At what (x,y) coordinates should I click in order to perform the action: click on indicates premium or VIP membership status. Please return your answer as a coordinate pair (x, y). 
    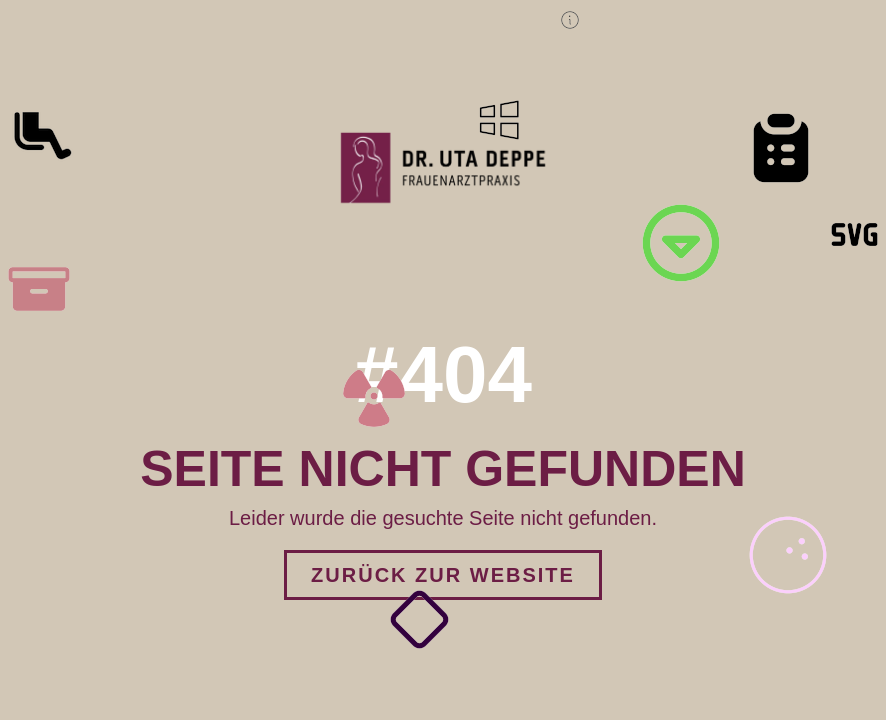
    Looking at the image, I should click on (419, 619).